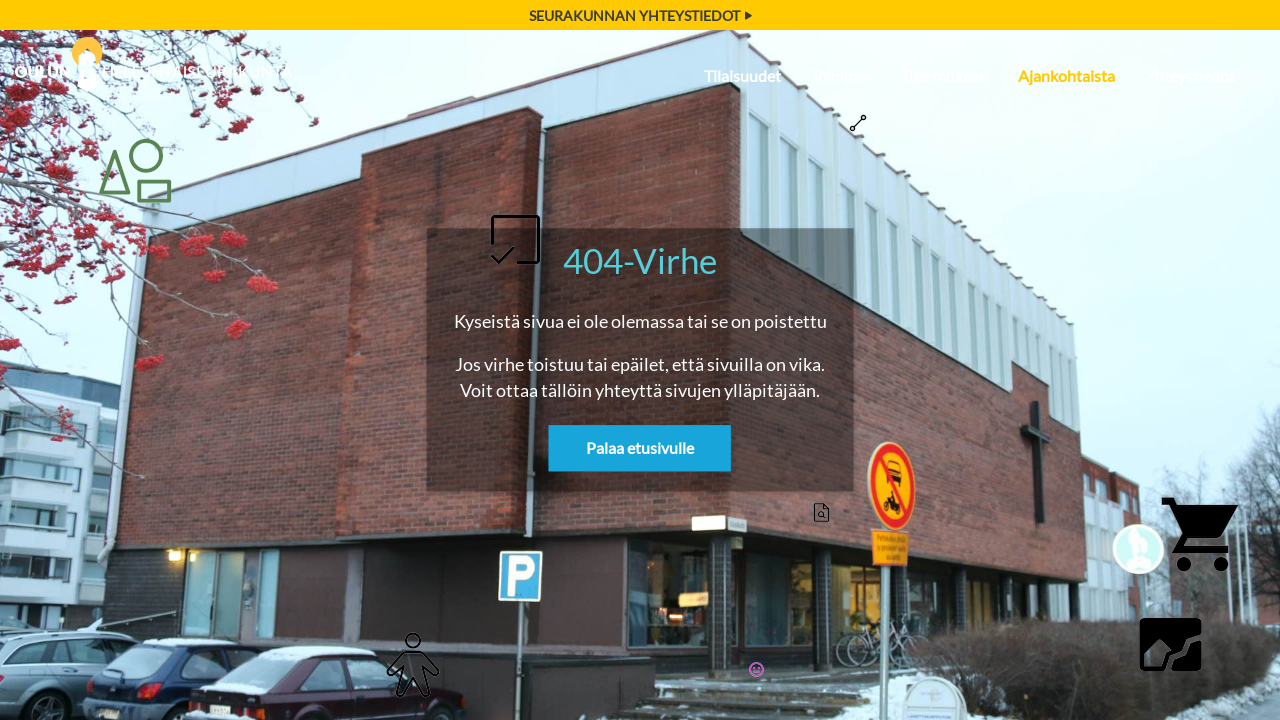  What do you see at coordinates (858, 123) in the screenshot?
I see `draw a line between two points` at bounding box center [858, 123].